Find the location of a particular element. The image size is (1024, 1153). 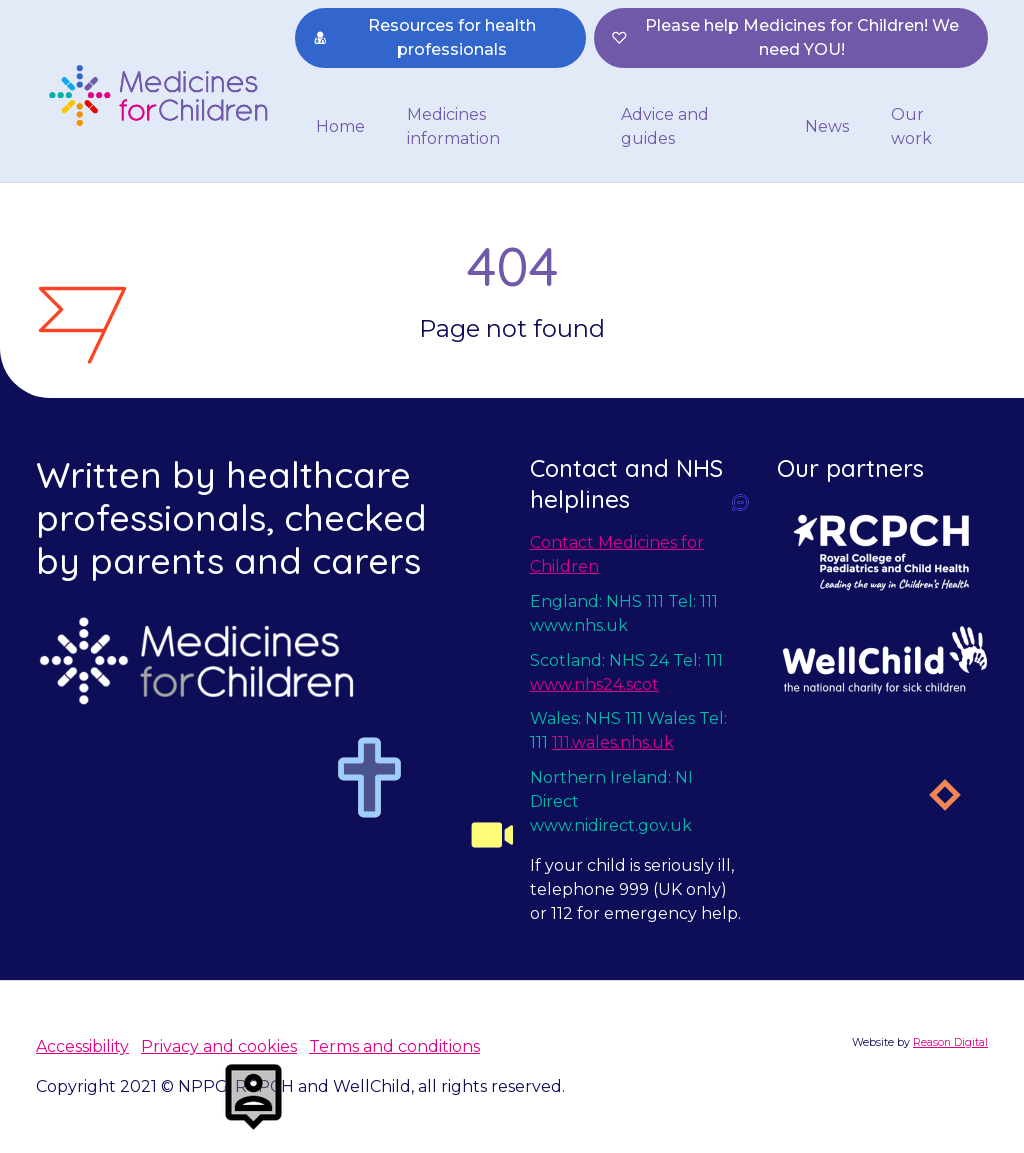

start a video call is located at coordinates (491, 835).